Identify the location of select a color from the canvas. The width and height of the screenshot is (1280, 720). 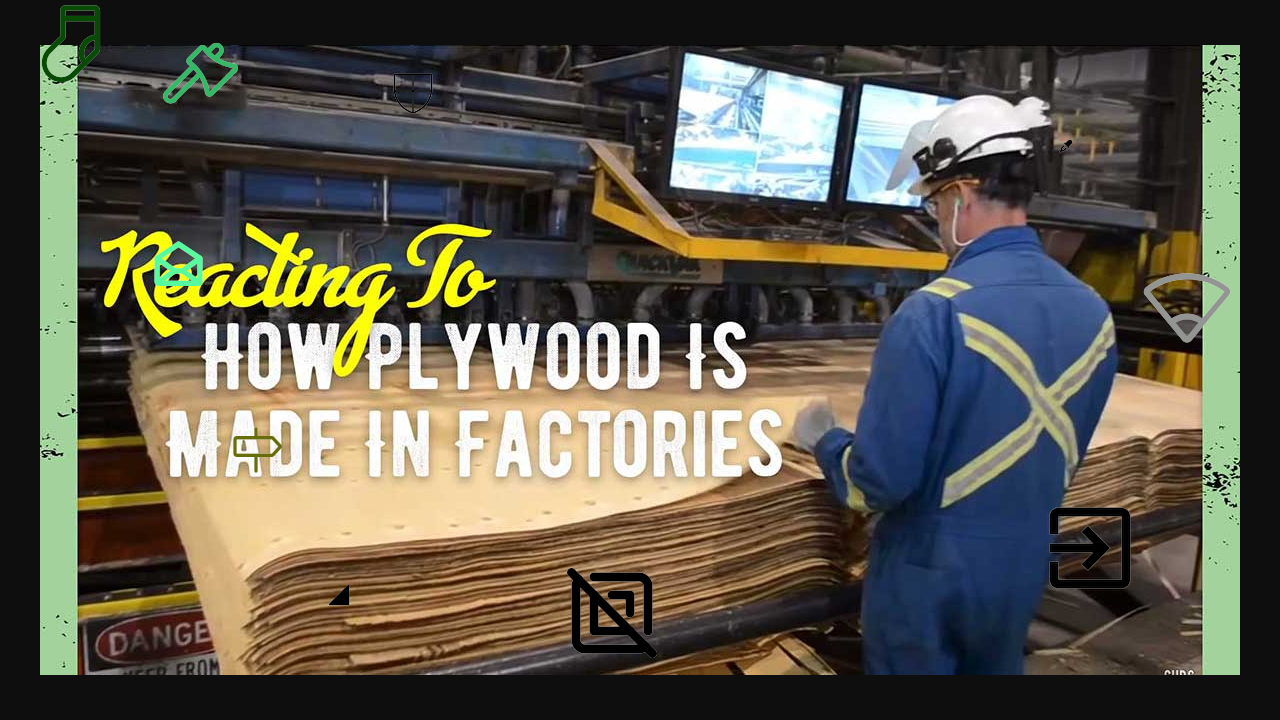
(1066, 146).